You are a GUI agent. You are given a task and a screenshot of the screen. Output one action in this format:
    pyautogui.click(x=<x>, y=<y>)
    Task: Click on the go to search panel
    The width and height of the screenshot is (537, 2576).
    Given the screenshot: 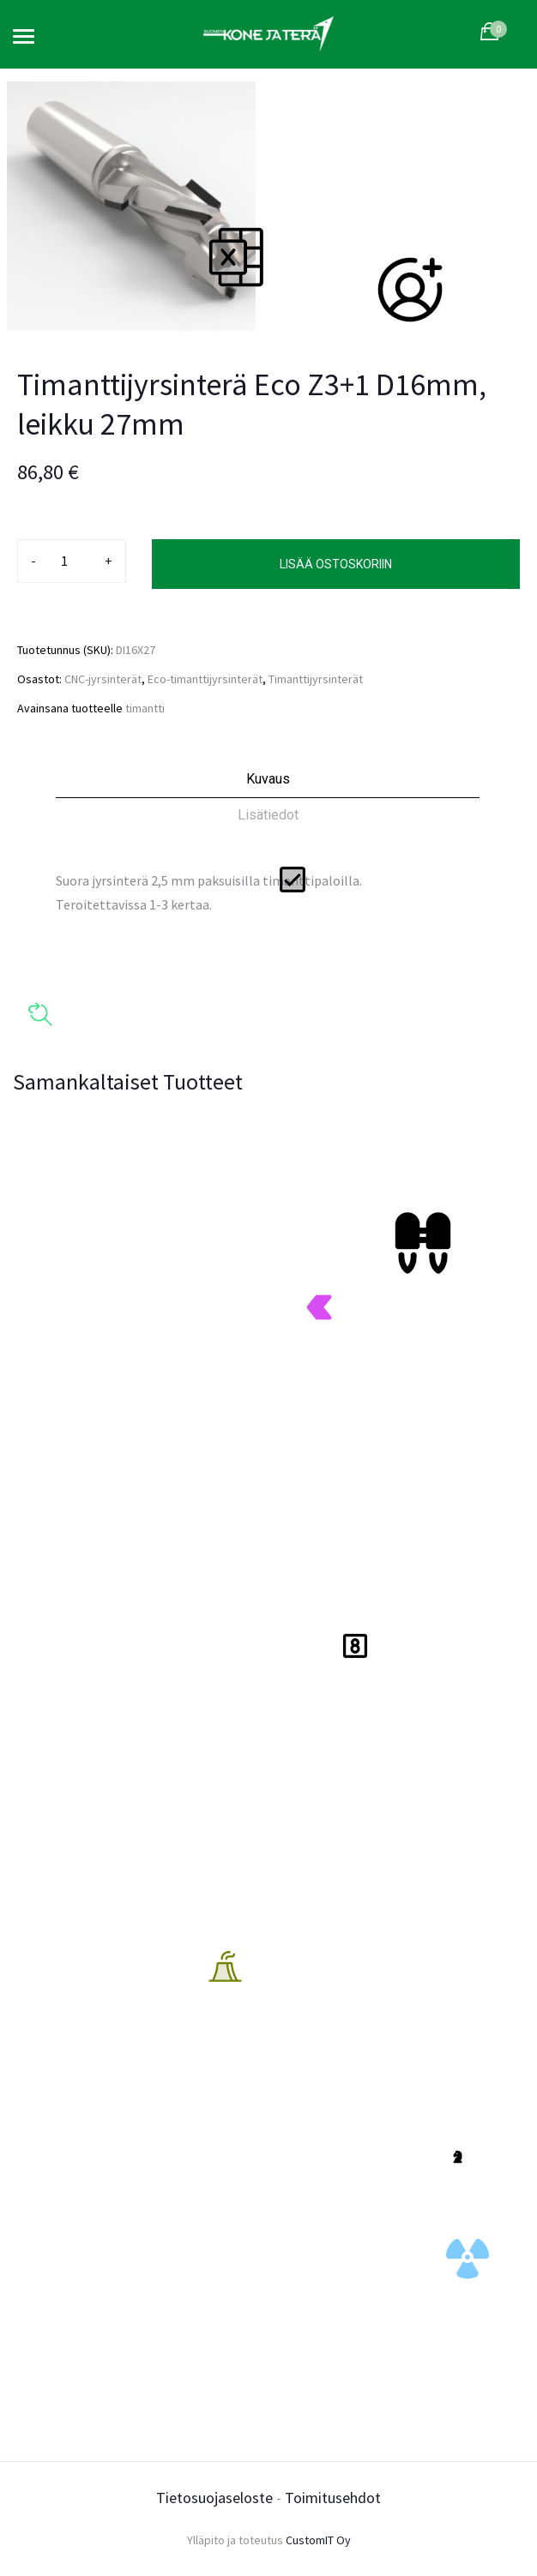 What is the action you would take?
    pyautogui.click(x=41, y=1015)
    